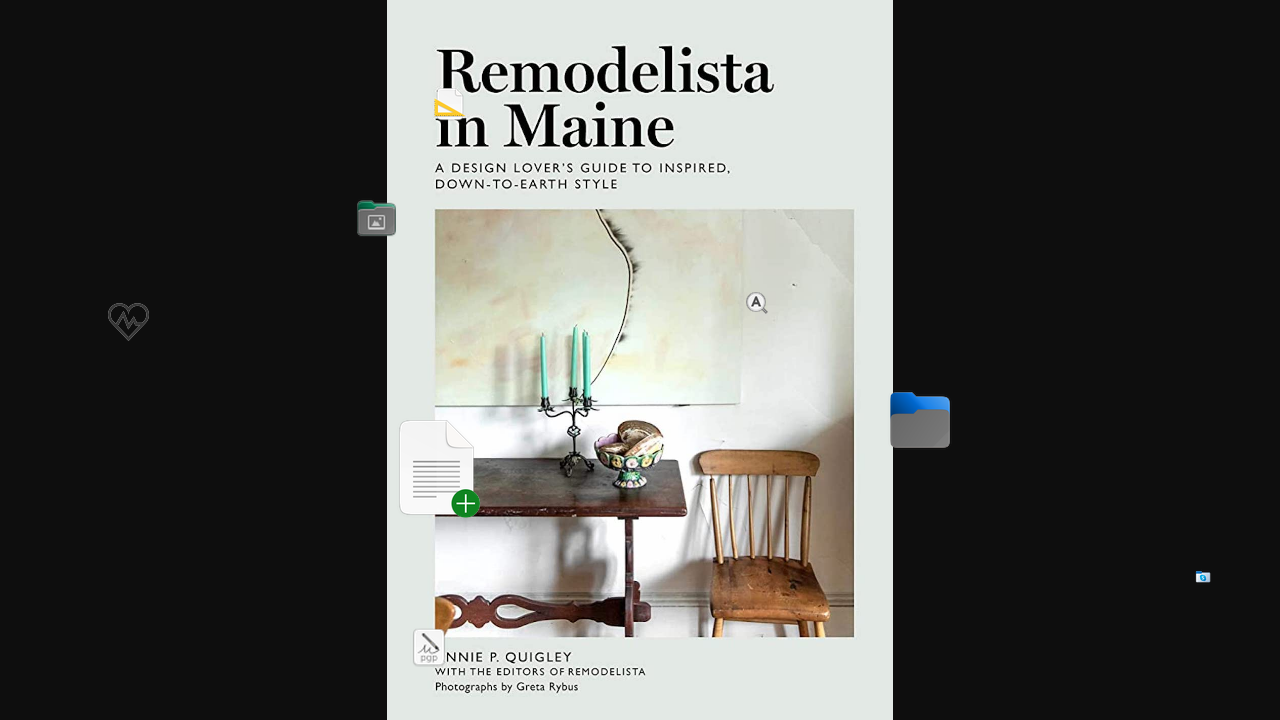 The height and width of the screenshot is (720, 1280). What do you see at coordinates (450, 104) in the screenshot?
I see `configure page layout settings` at bounding box center [450, 104].